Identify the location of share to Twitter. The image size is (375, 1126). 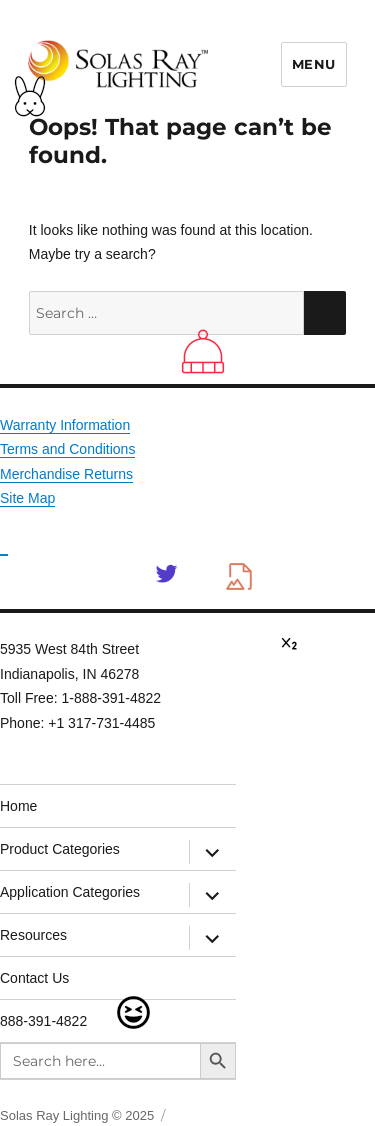
(166, 573).